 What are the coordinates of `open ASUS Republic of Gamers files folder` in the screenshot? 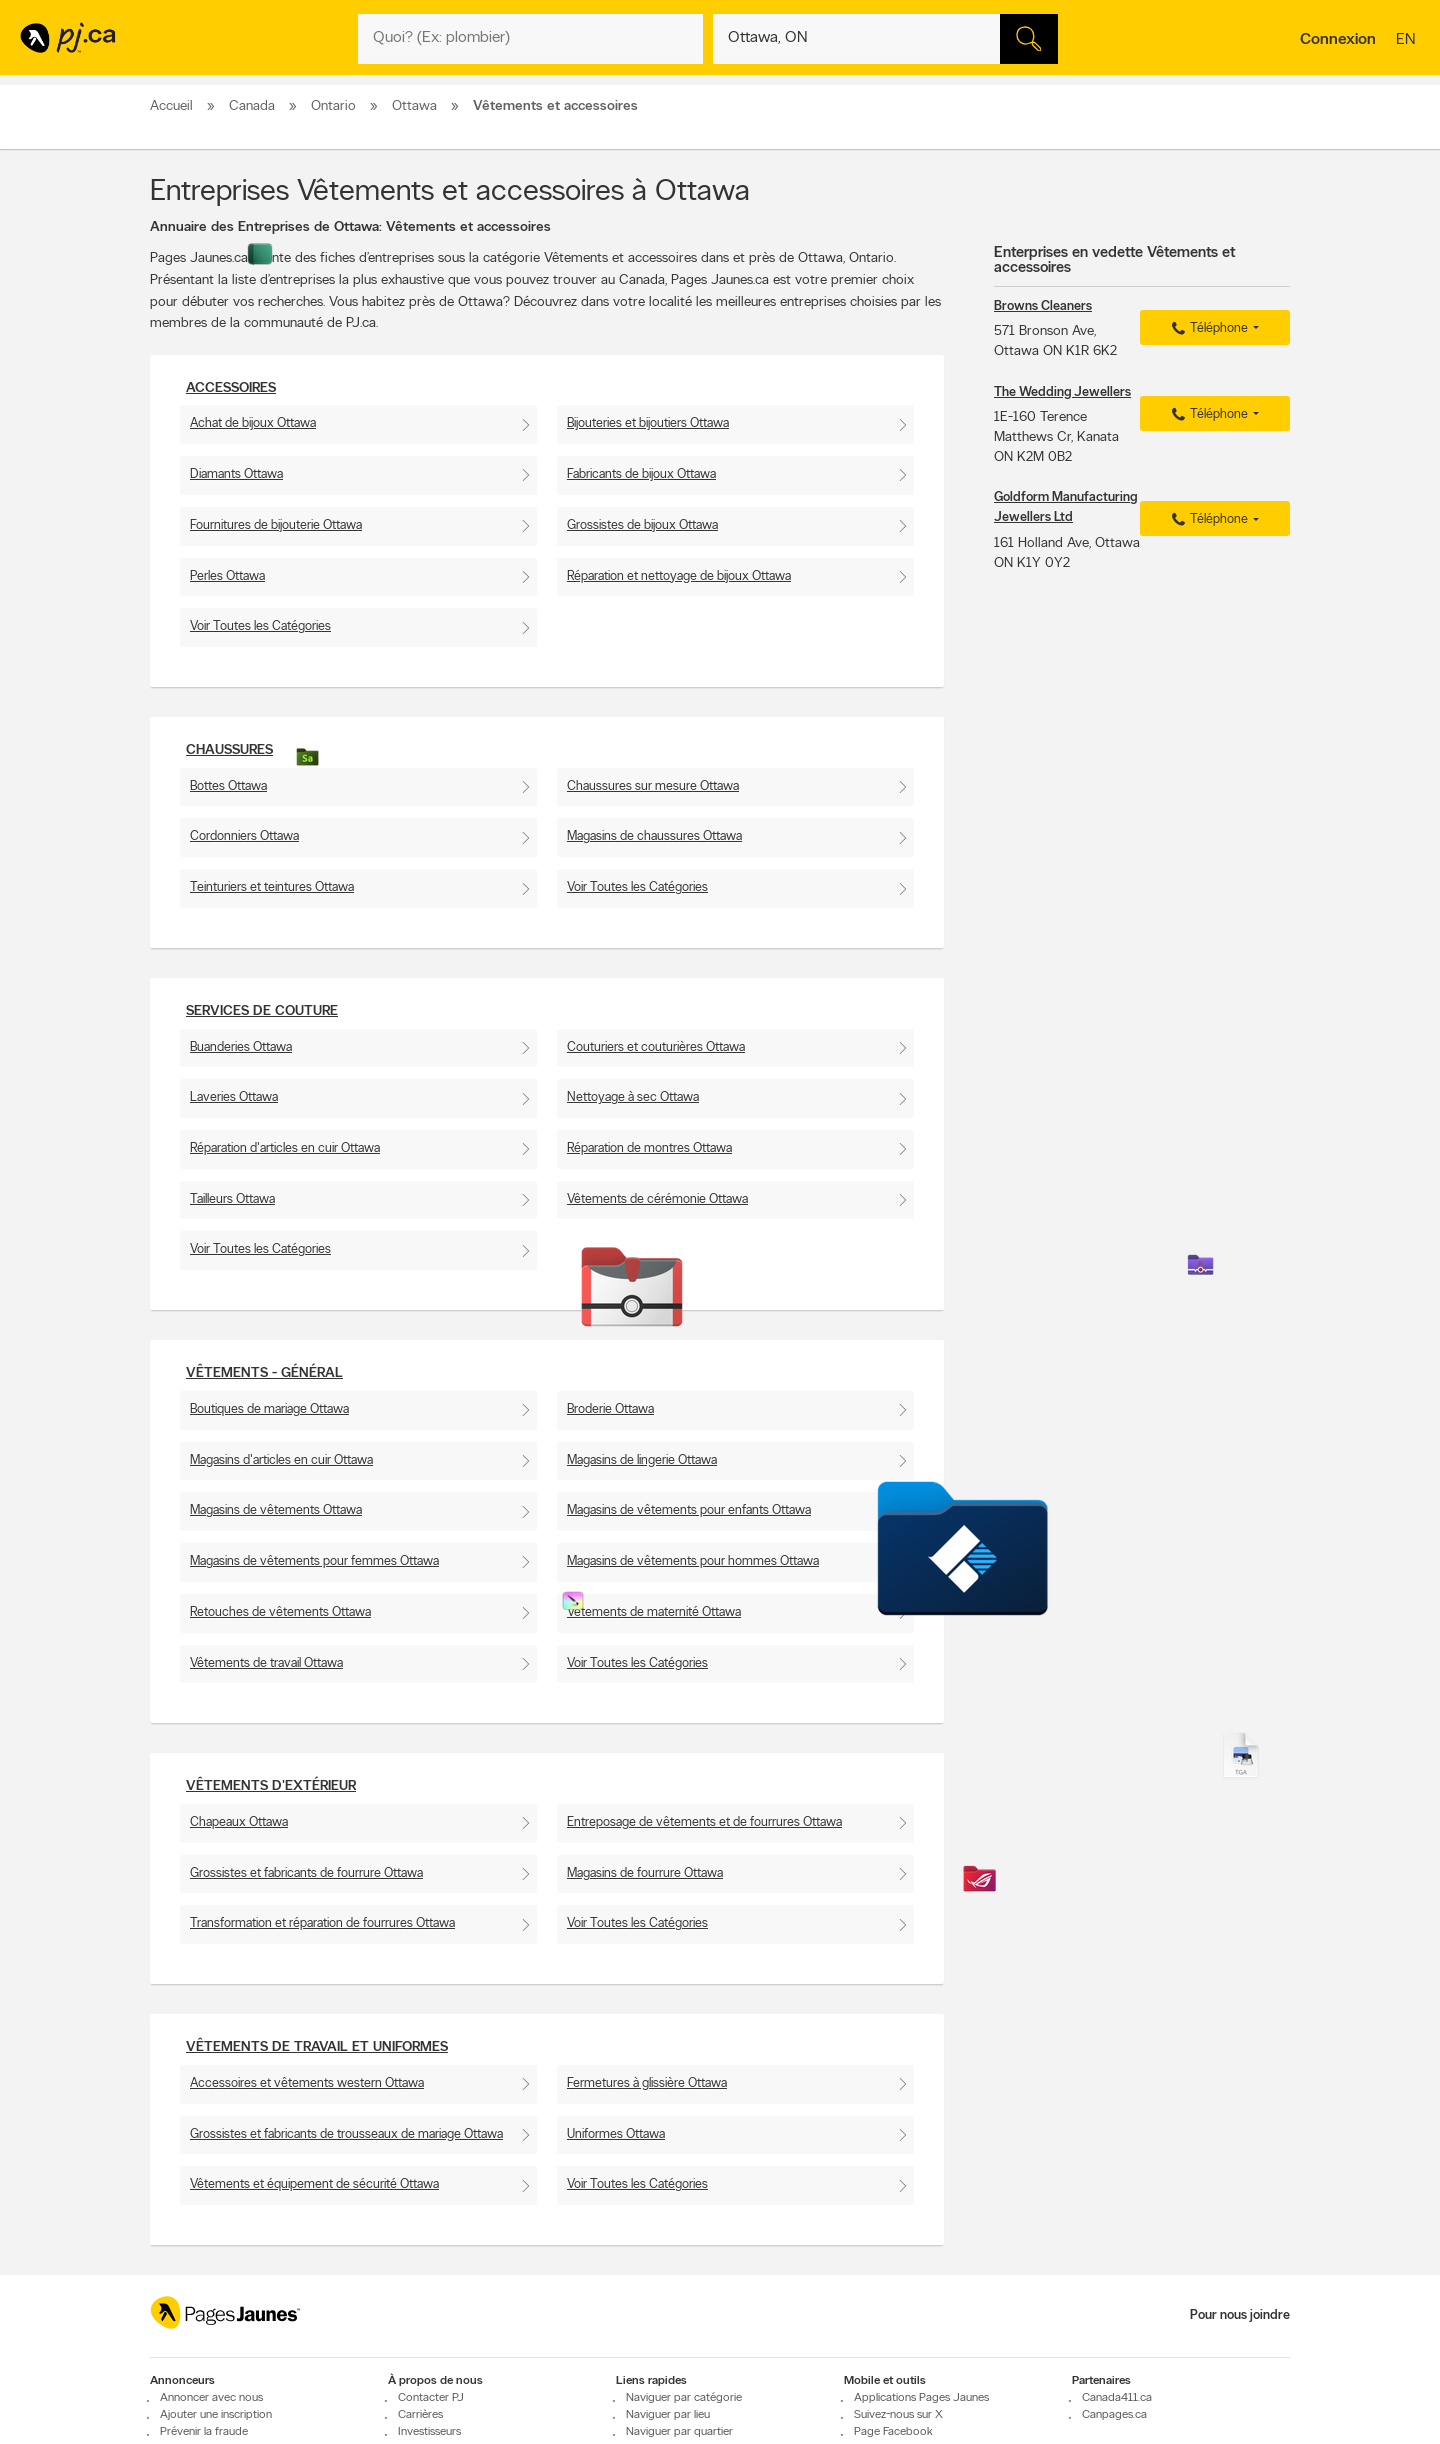 It's located at (979, 1879).